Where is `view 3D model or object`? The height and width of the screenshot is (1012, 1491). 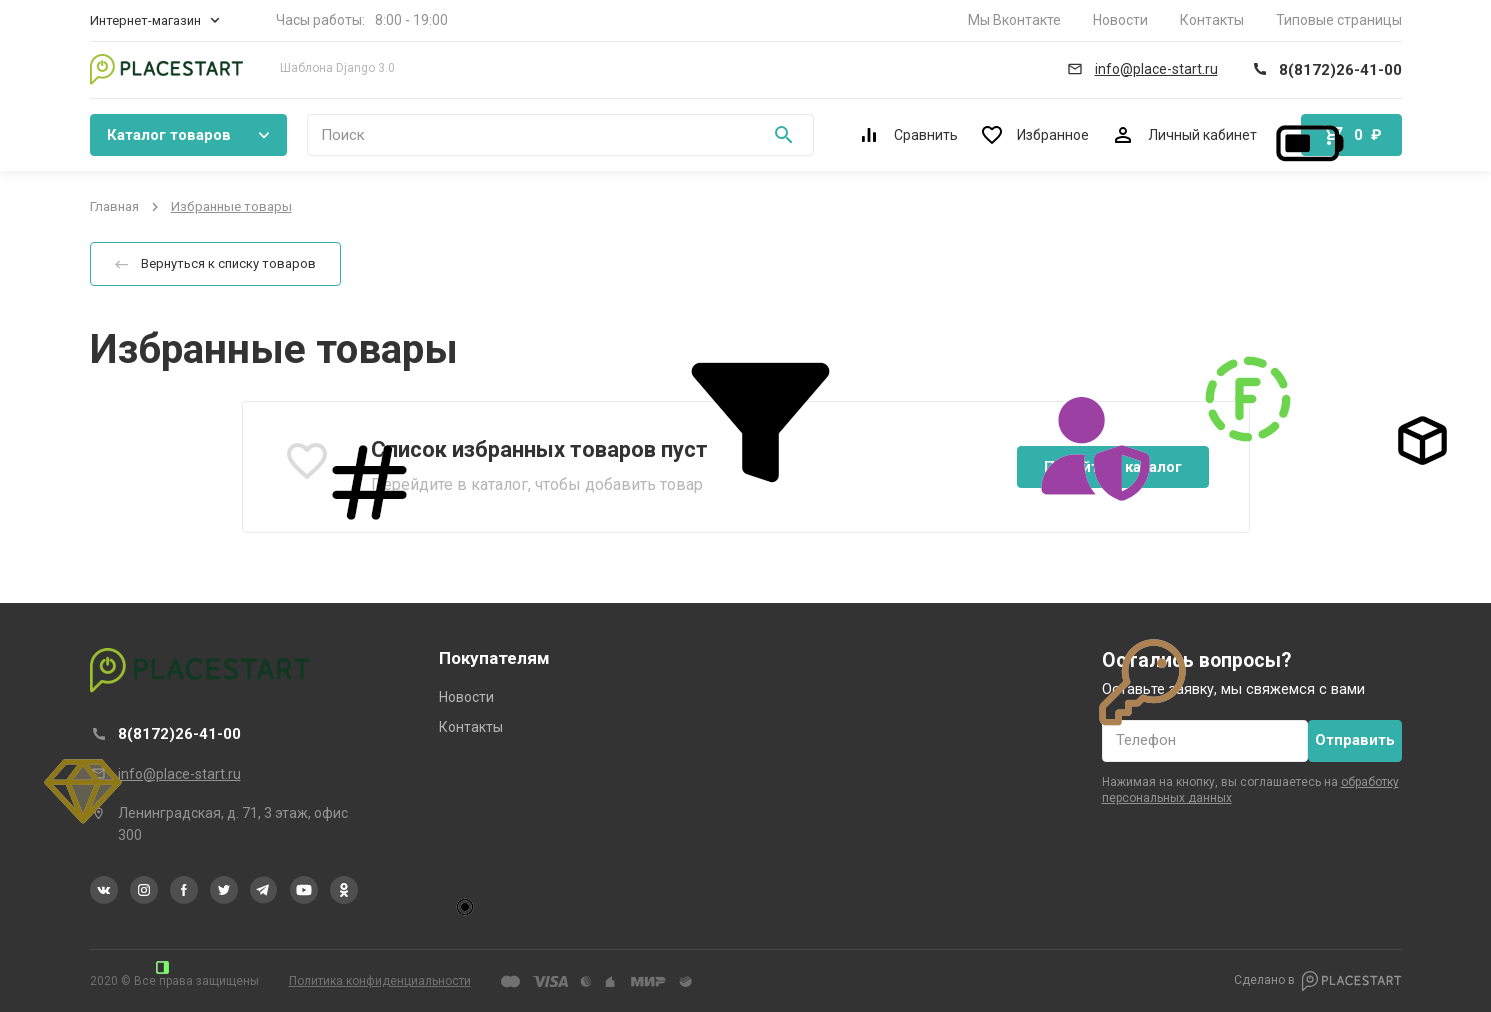 view 3D model or object is located at coordinates (1422, 440).